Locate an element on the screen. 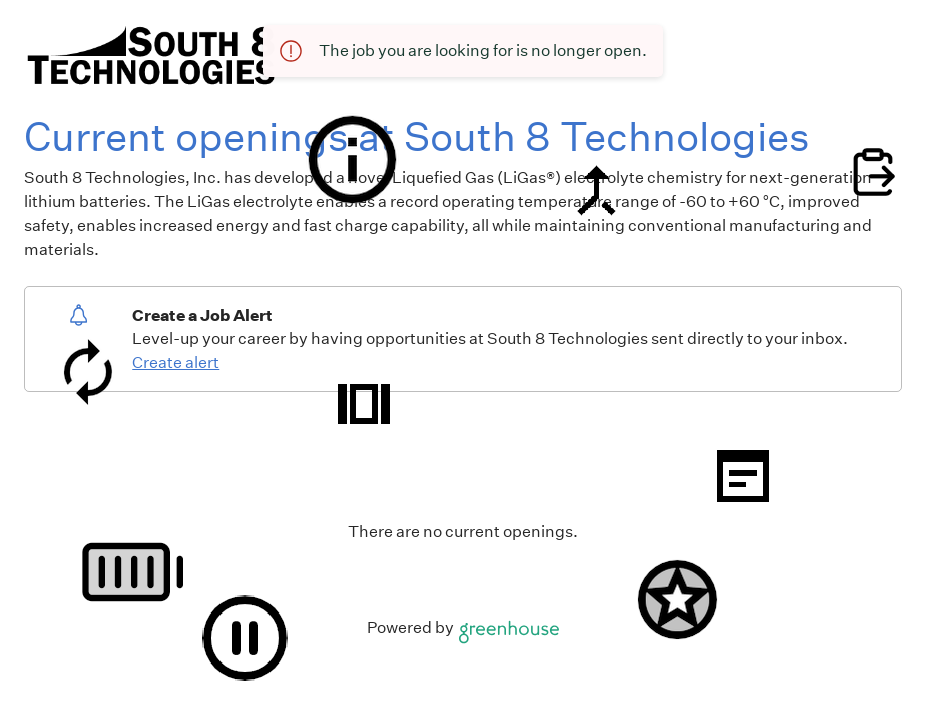 This screenshot has width=926, height=720. indicates full battery charge is located at coordinates (131, 572).